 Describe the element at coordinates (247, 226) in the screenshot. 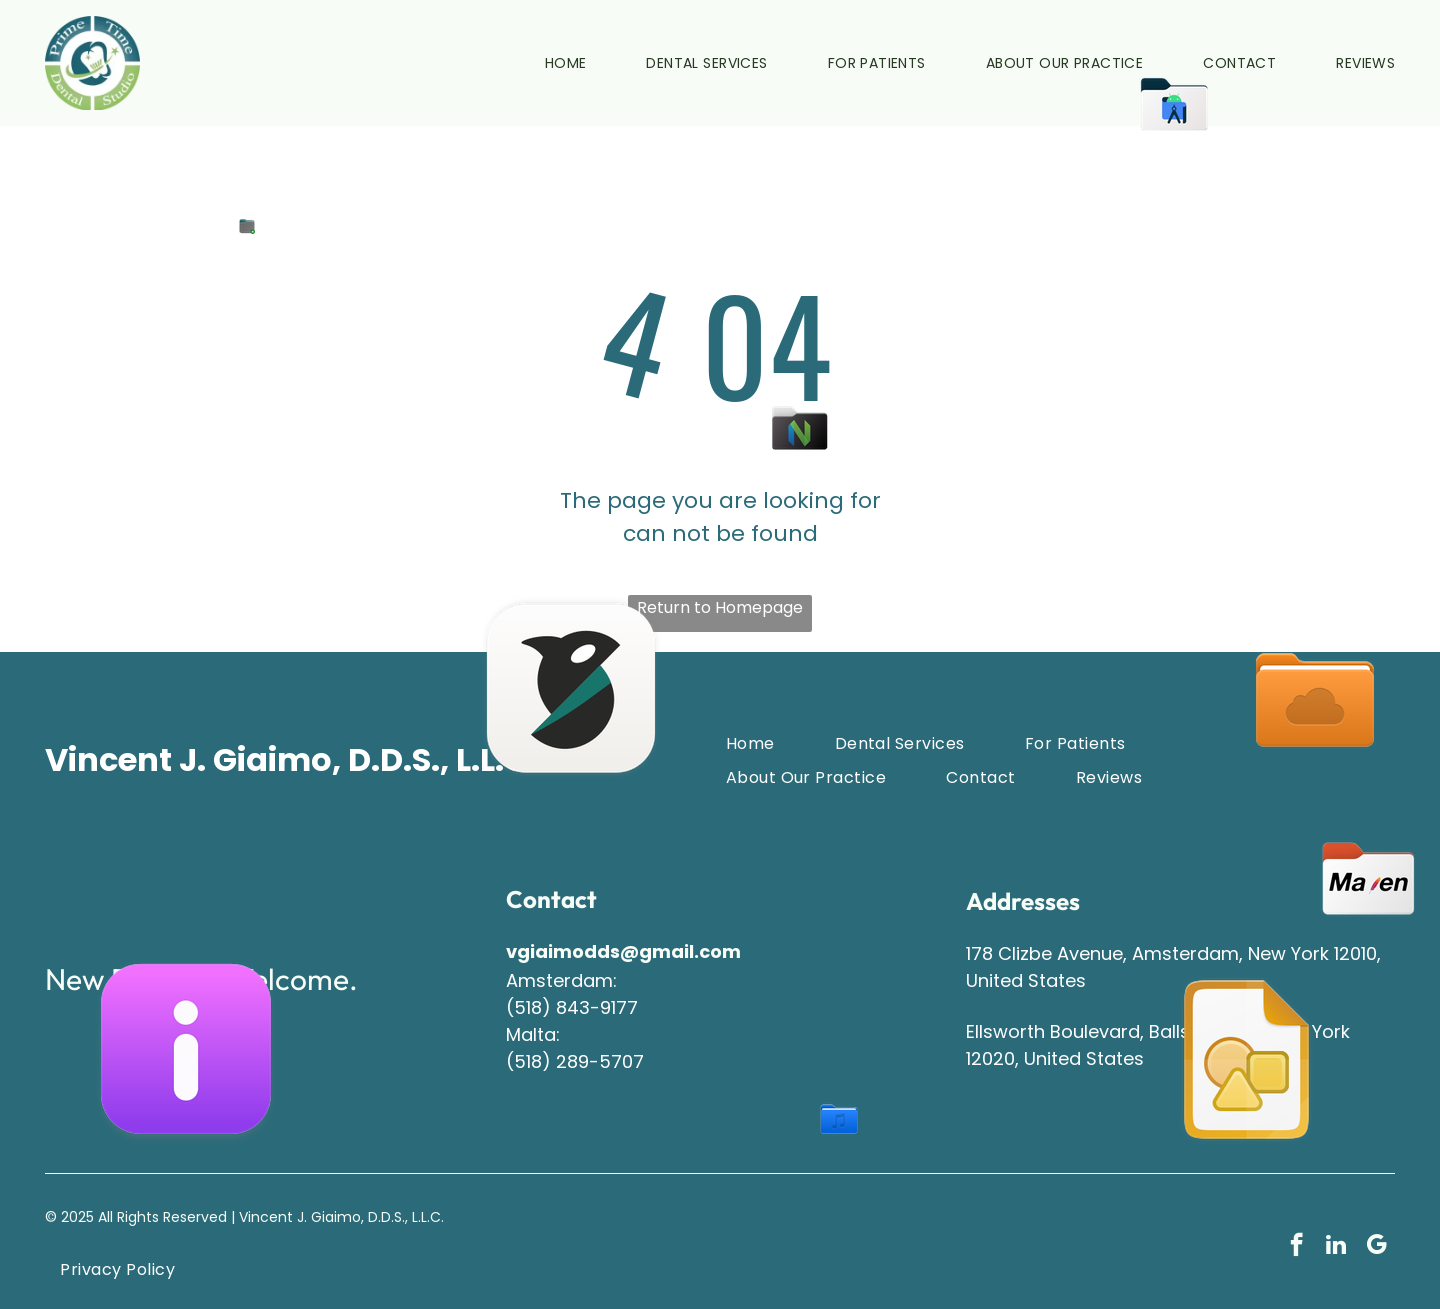

I see `create a new folder` at that location.